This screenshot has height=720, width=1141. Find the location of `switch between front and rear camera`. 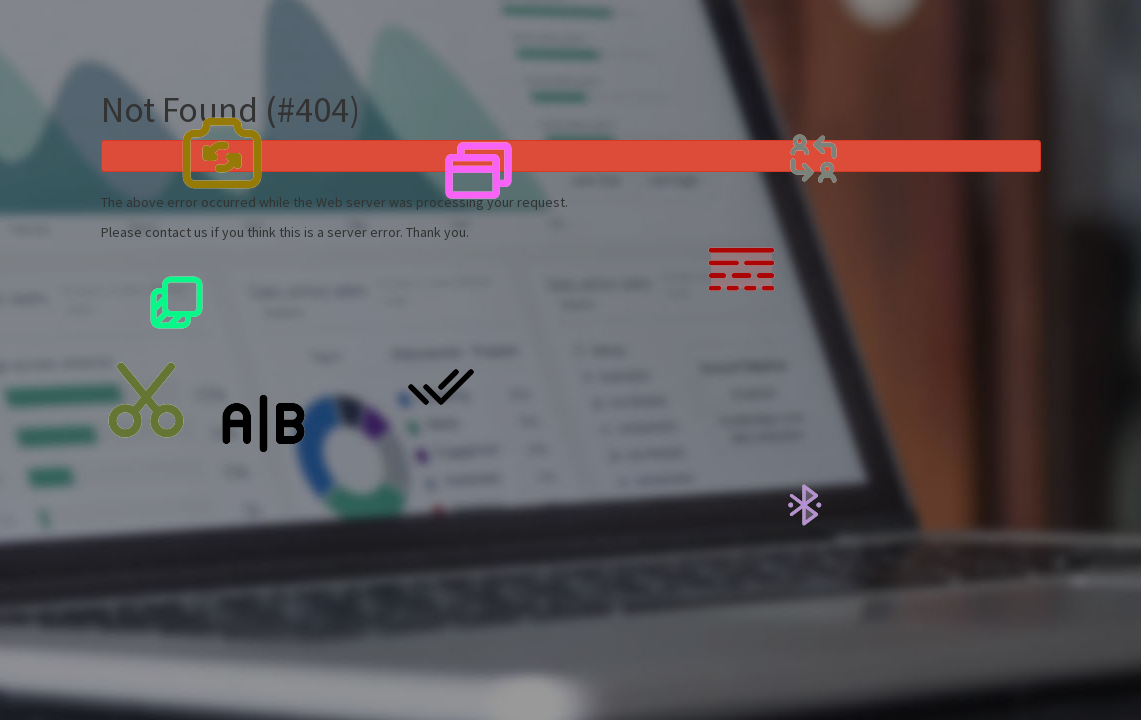

switch between front and rear camera is located at coordinates (222, 153).